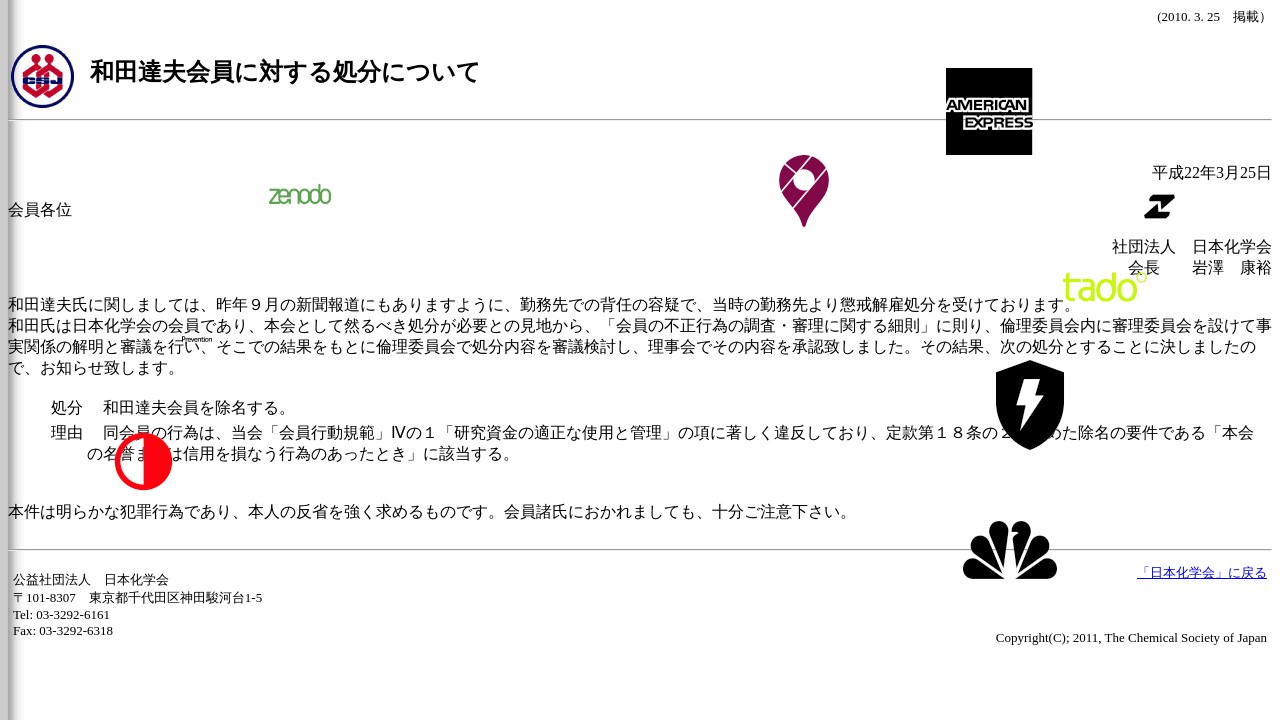 Image resolution: width=1280 pixels, height=720 pixels. What do you see at coordinates (143, 461) in the screenshot?
I see `adjust display contrast settings` at bounding box center [143, 461].